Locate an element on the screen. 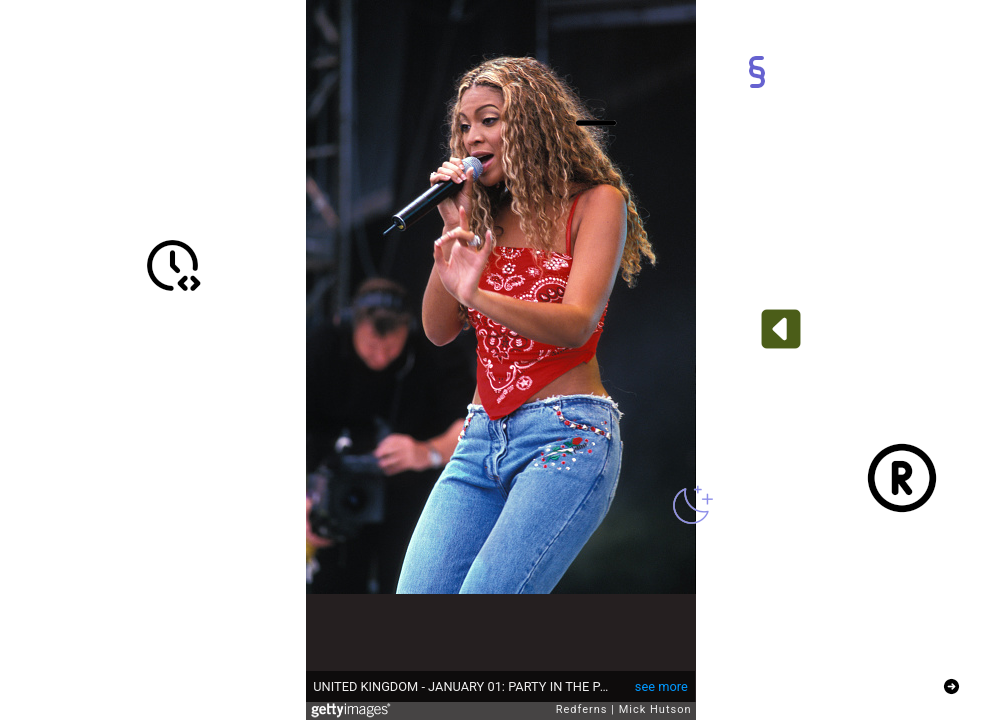 Image resolution: width=1001 pixels, height=720 pixels. proceed to the next step is located at coordinates (951, 686).